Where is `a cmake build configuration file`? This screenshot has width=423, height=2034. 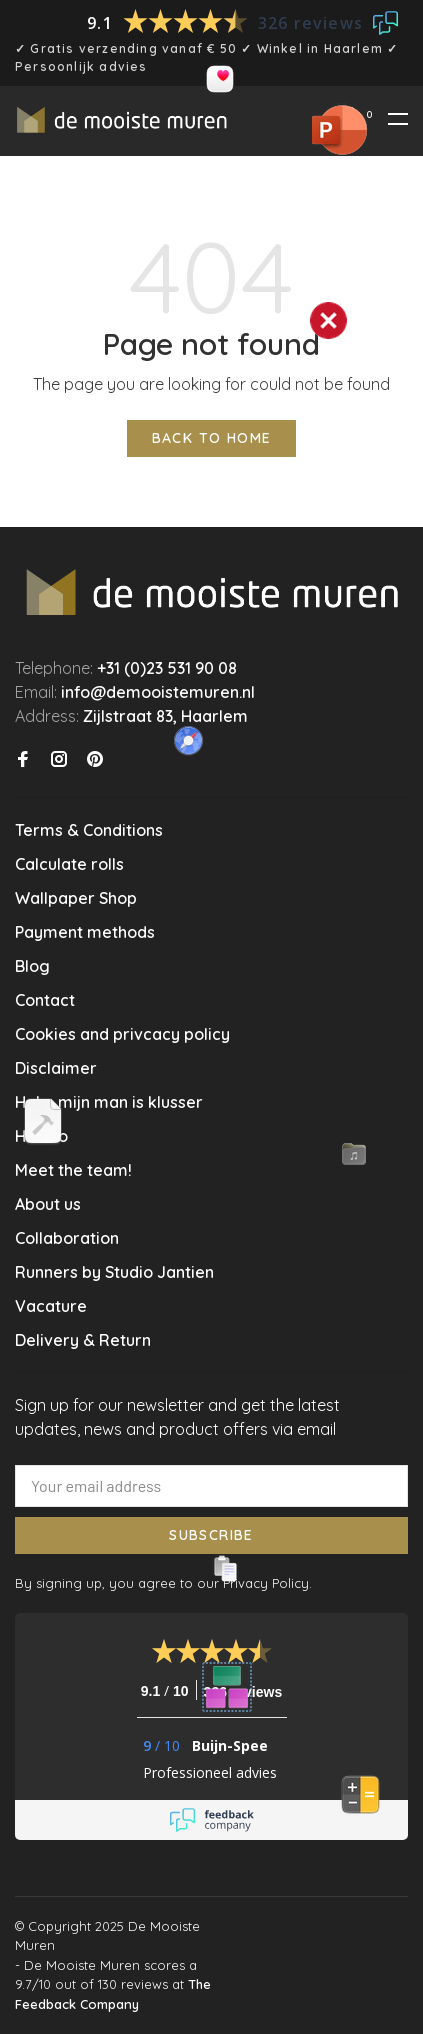 a cmake build configuration file is located at coordinates (43, 1121).